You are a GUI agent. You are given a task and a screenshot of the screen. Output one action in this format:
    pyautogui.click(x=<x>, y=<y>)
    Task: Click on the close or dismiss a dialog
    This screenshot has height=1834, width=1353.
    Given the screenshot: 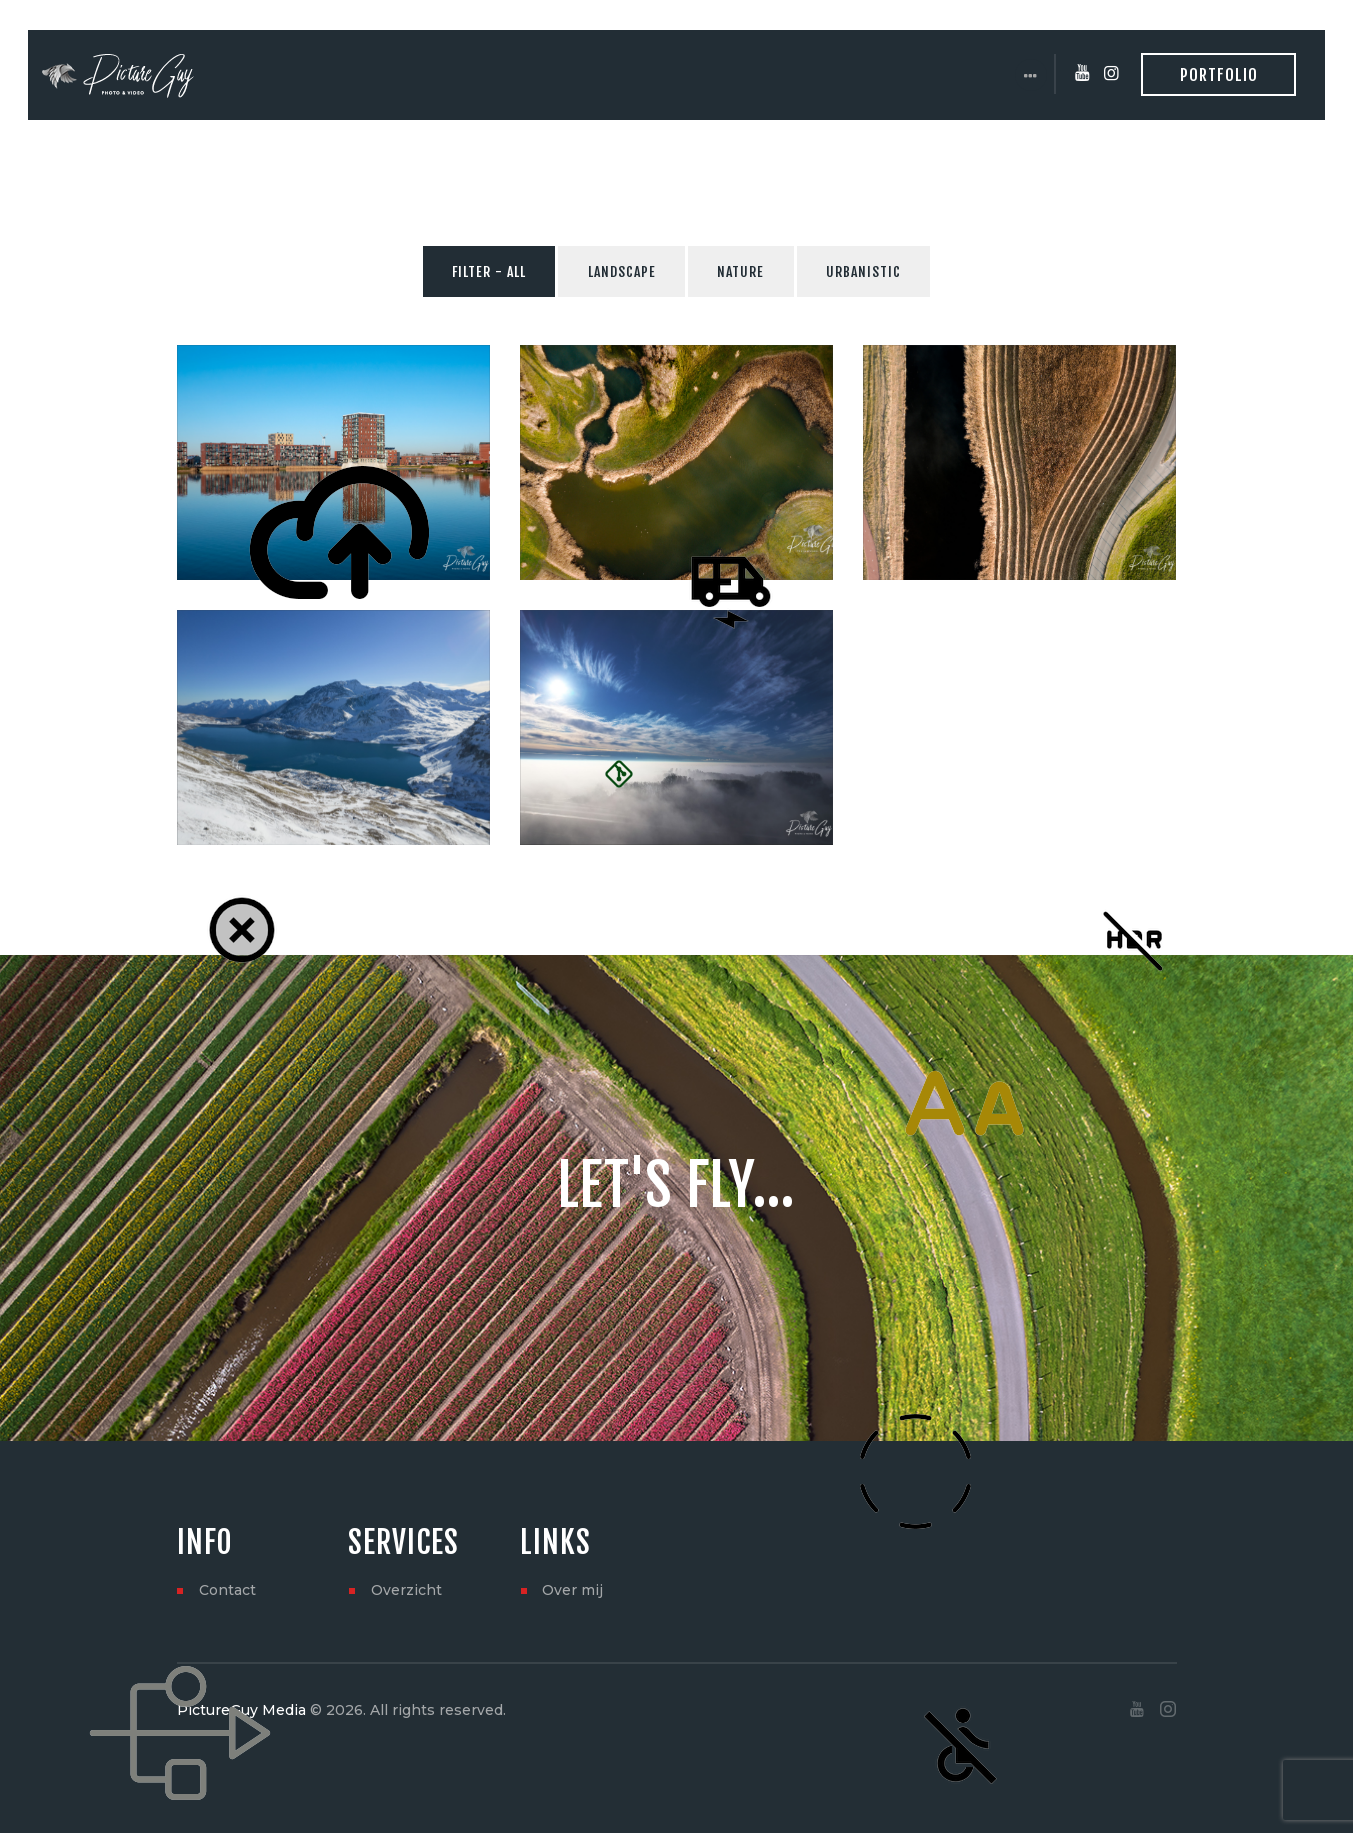 What is the action you would take?
    pyautogui.click(x=242, y=930)
    